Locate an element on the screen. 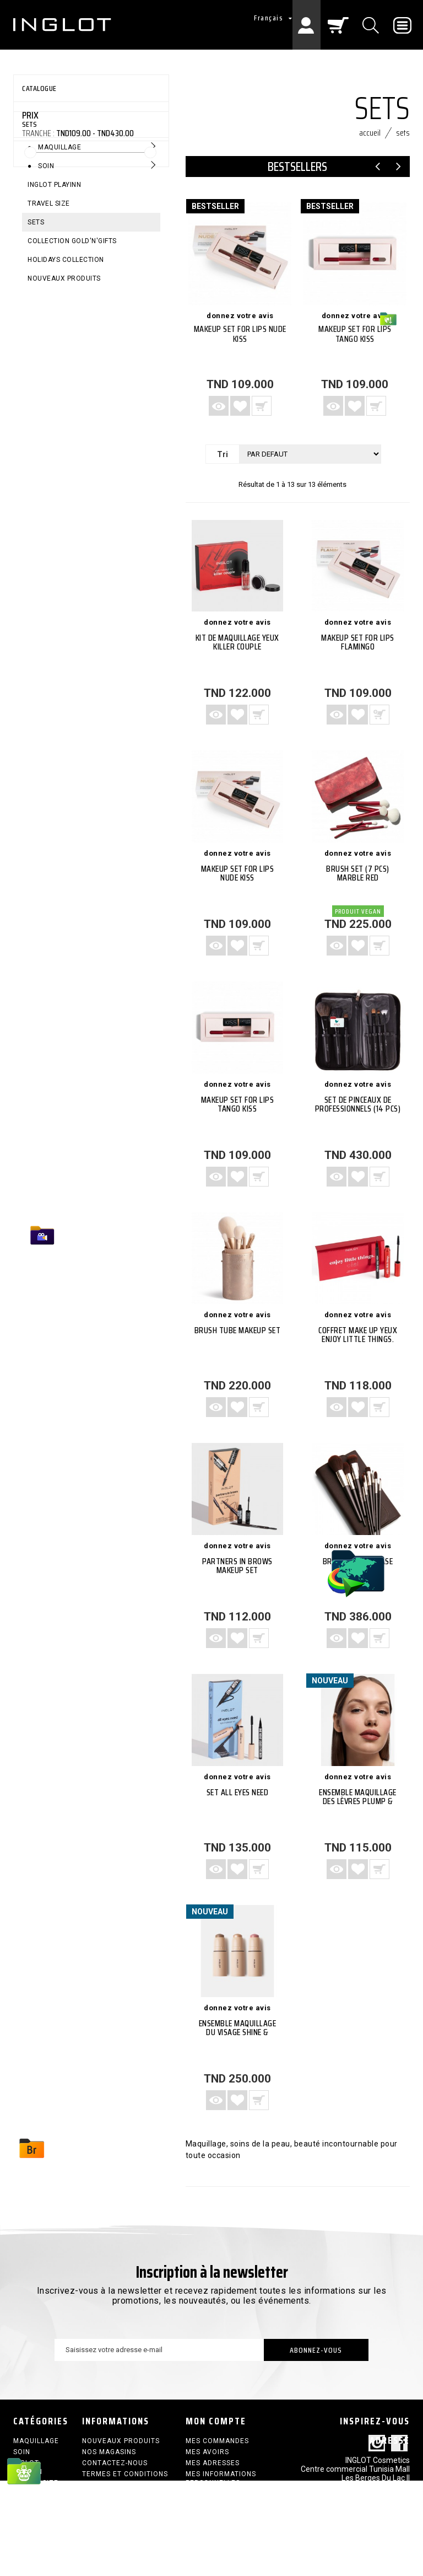  open wondershare anireel project folder is located at coordinates (42, 1236).